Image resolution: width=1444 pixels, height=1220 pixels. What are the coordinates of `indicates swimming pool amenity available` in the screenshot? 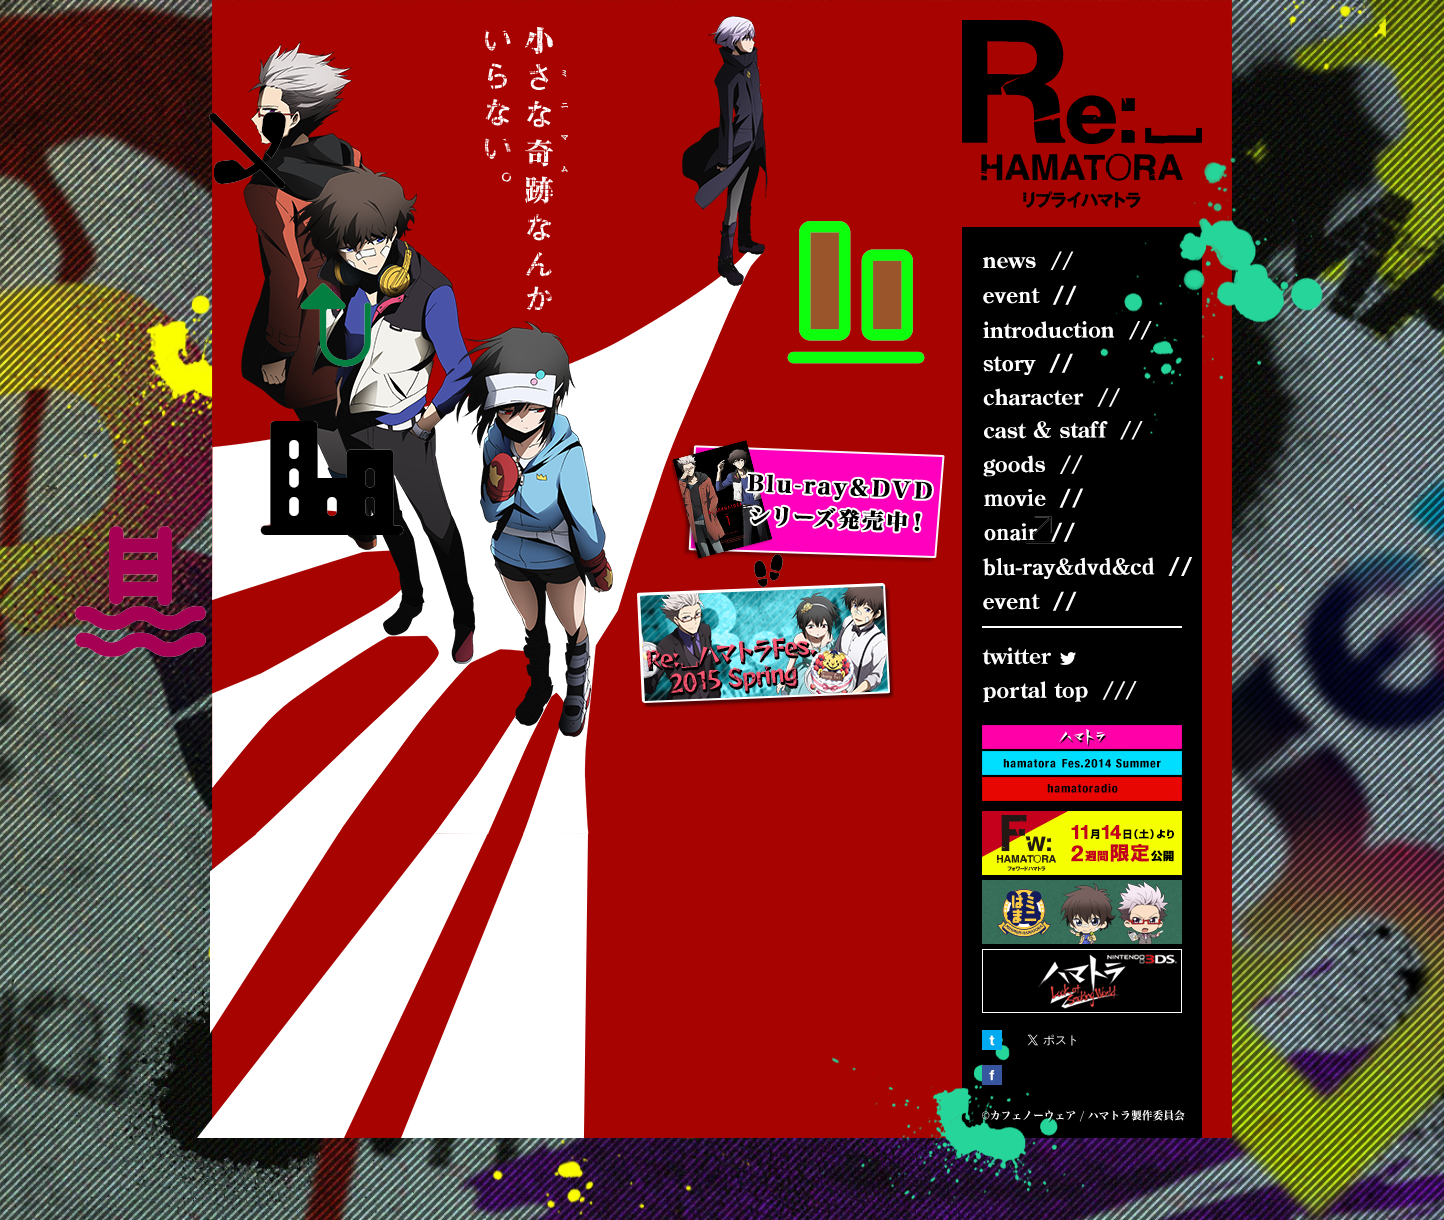 It's located at (140, 591).